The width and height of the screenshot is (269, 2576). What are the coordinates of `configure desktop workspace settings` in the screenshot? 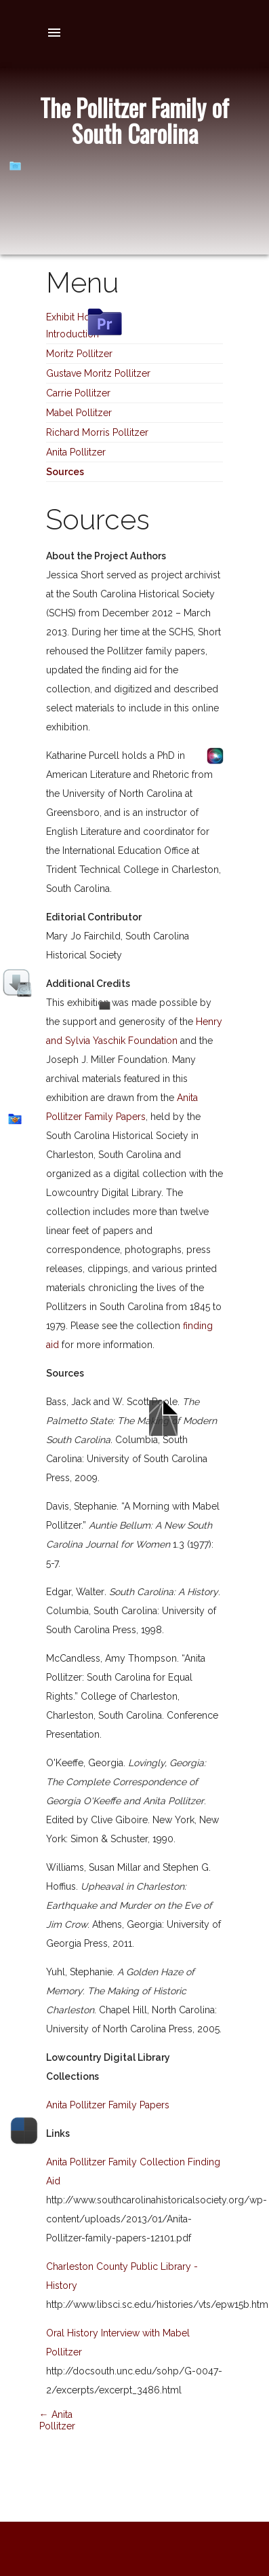 It's located at (24, 2131).